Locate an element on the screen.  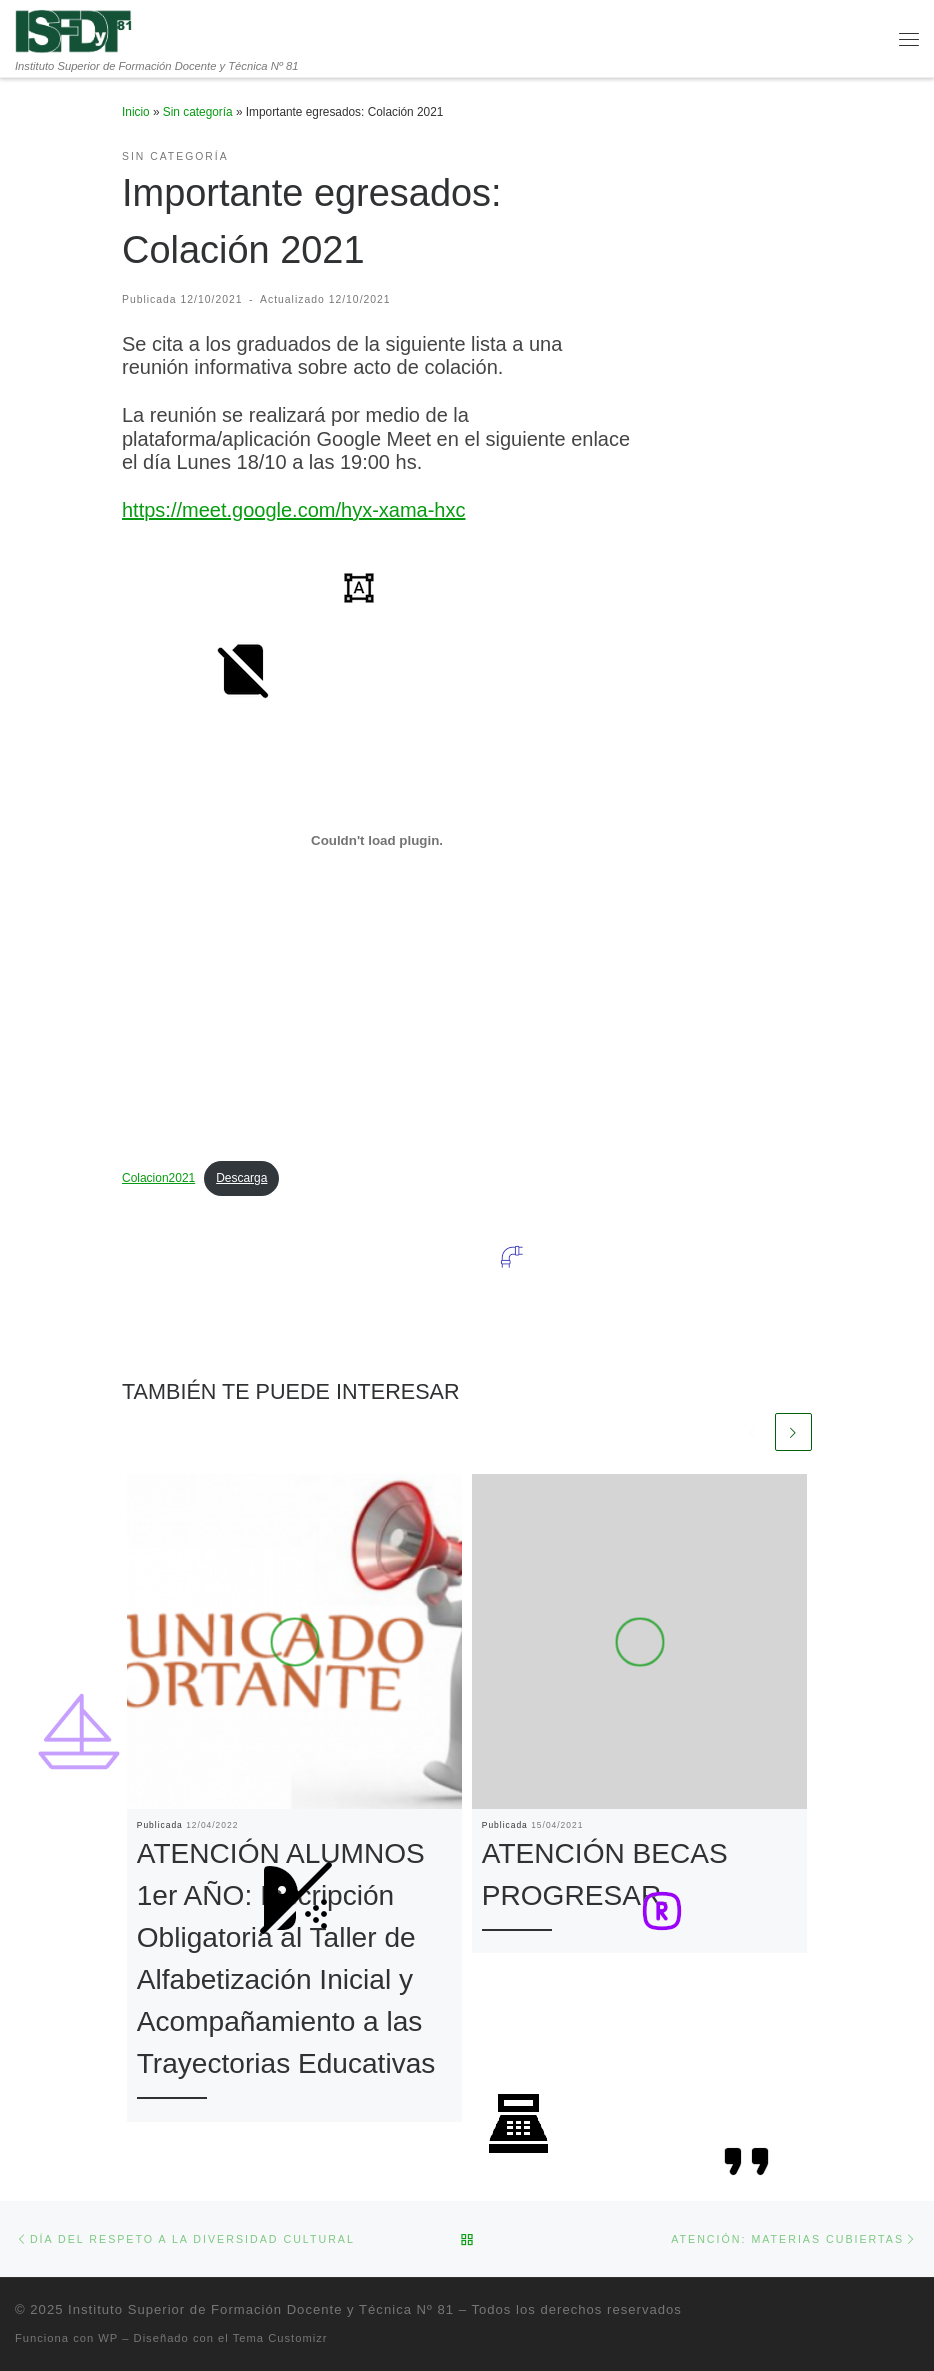
insert a block quote is located at coordinates (746, 2161).